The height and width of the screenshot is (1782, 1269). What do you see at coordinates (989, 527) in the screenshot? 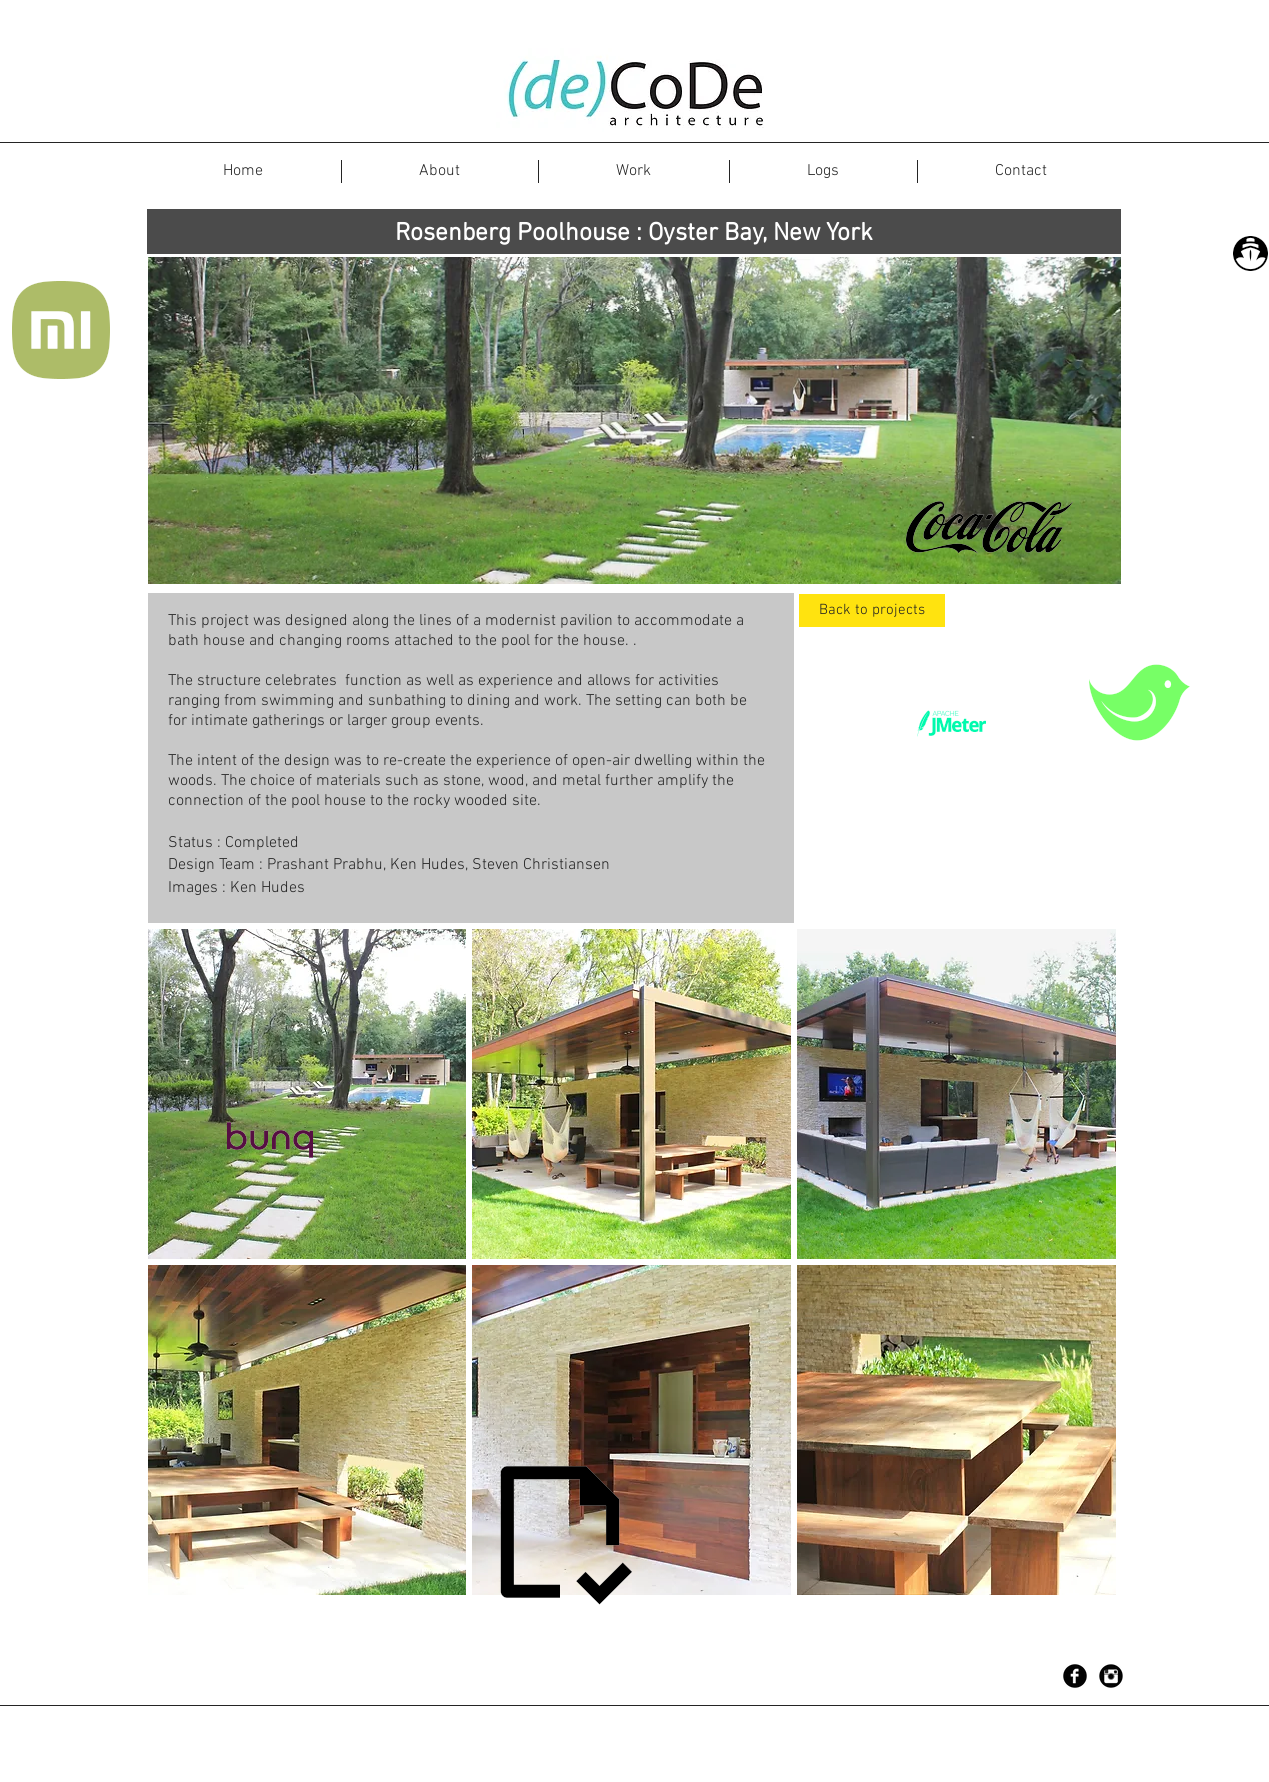
I see `coca-cola brand logo` at bounding box center [989, 527].